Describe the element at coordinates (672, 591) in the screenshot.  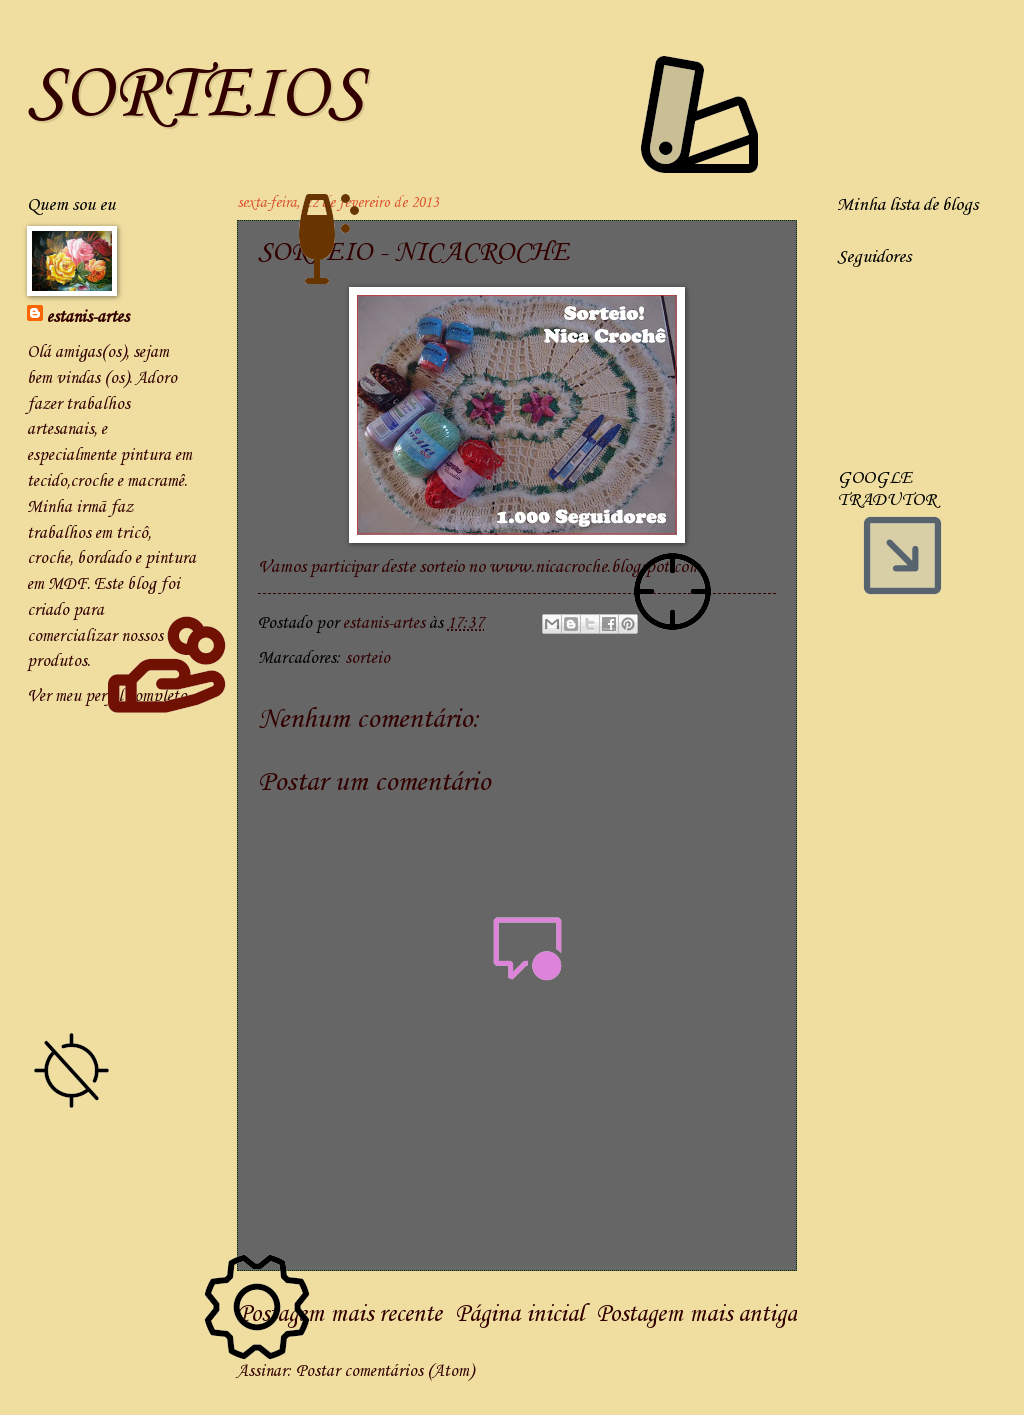
I see `center map on current location` at that location.